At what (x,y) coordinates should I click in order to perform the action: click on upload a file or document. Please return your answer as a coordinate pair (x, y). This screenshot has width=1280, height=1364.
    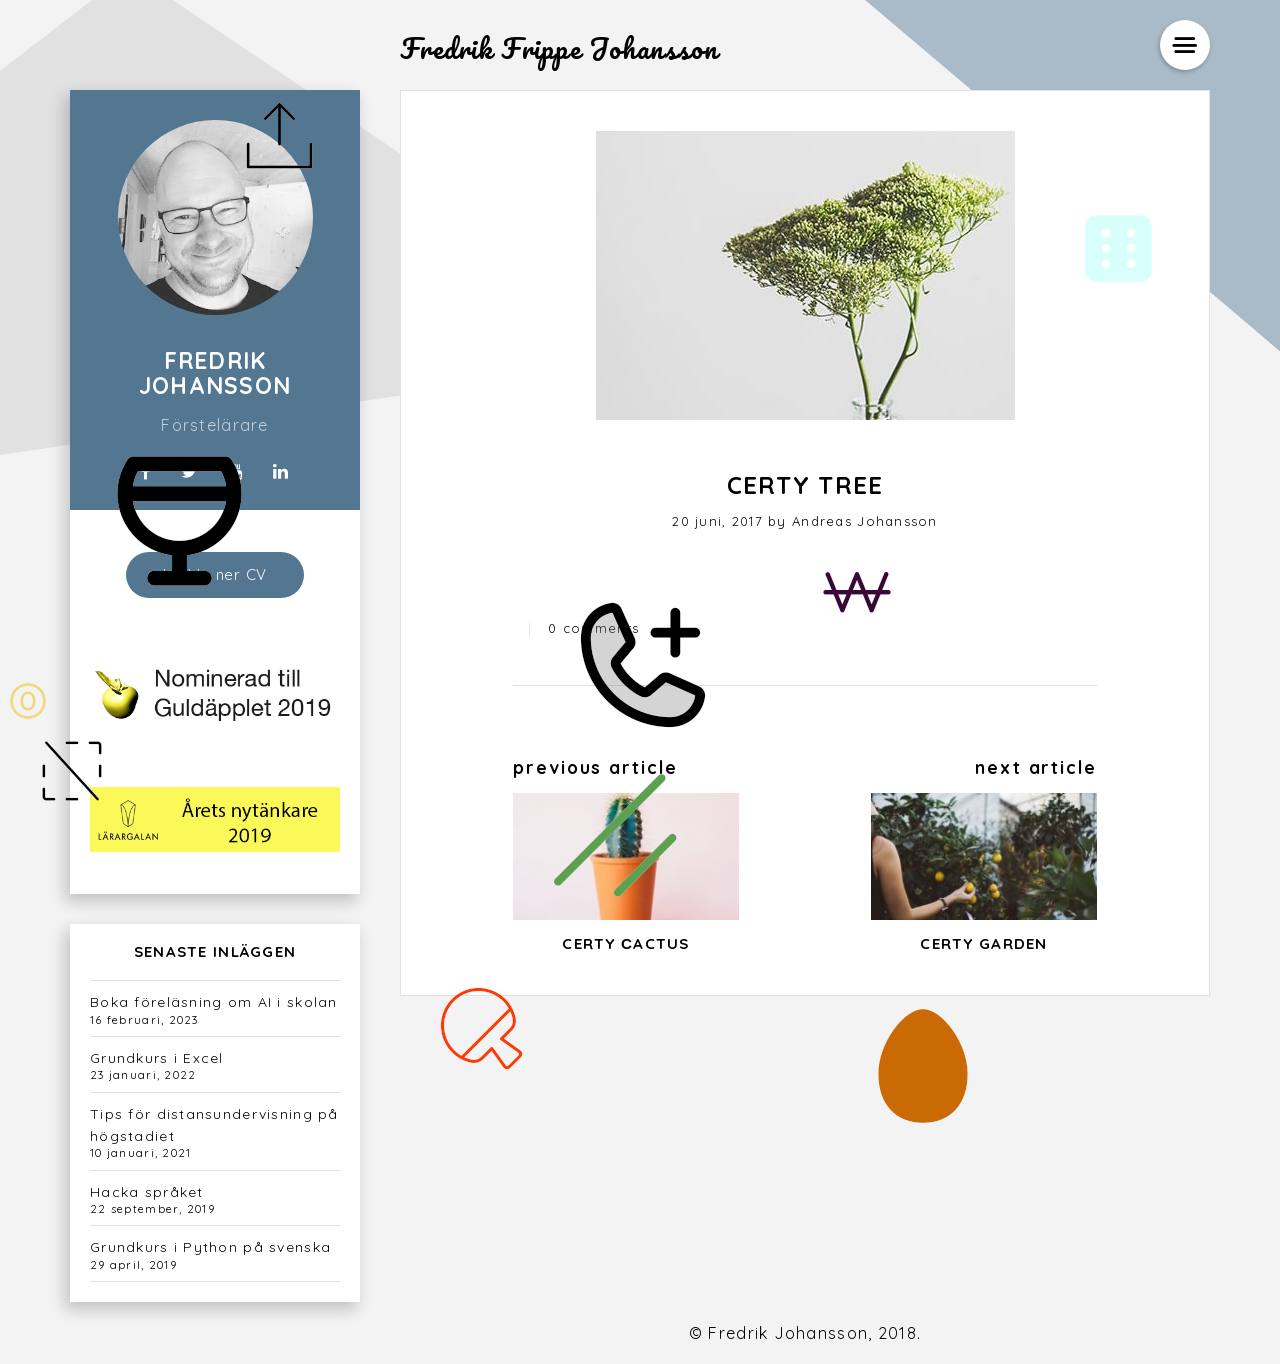
    Looking at the image, I should click on (279, 138).